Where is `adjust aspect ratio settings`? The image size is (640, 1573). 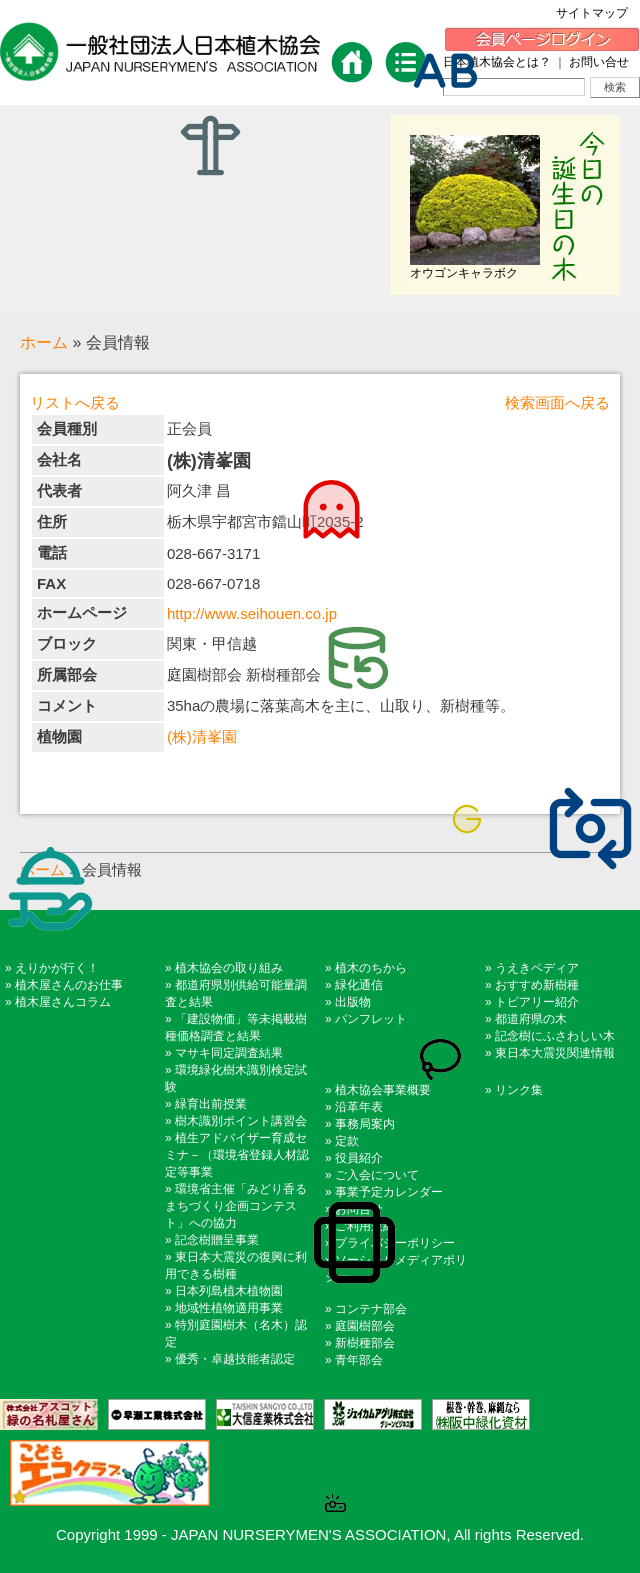 adjust aspect ratio settings is located at coordinates (354, 1242).